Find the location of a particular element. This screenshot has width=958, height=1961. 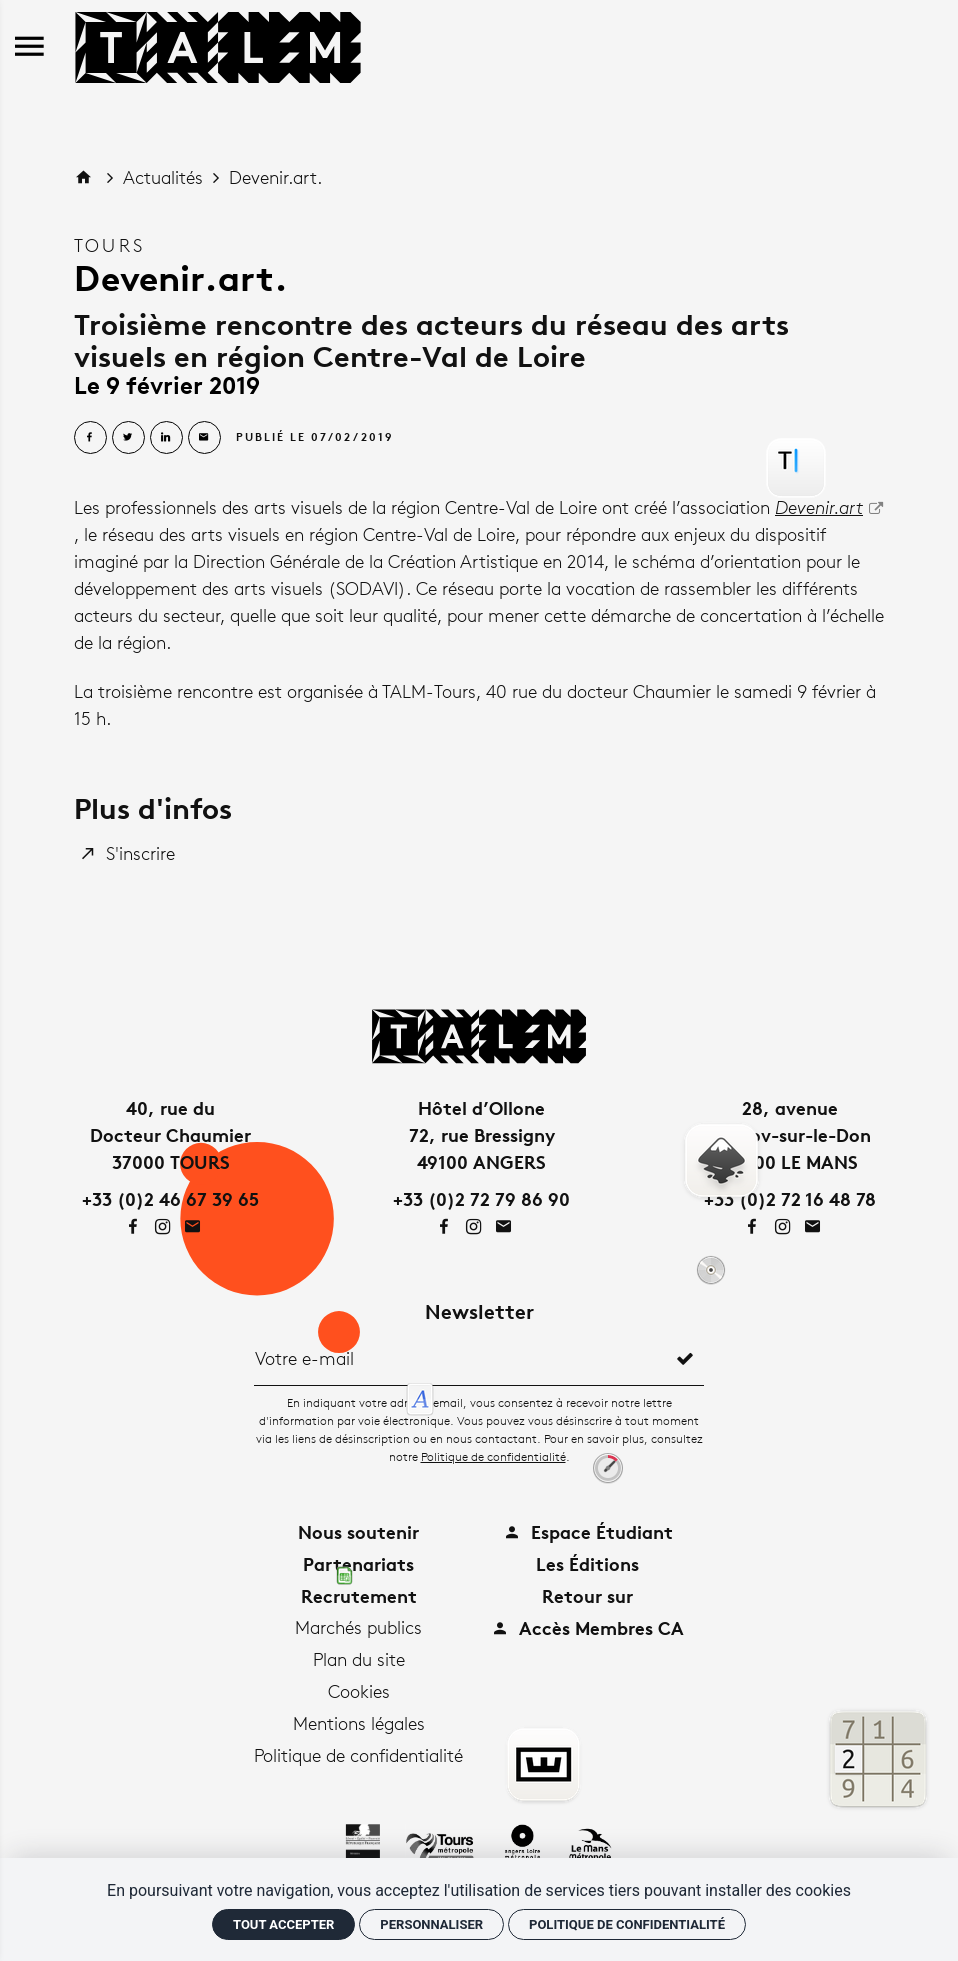

open inkscape vector graphics editor is located at coordinates (721, 1160).